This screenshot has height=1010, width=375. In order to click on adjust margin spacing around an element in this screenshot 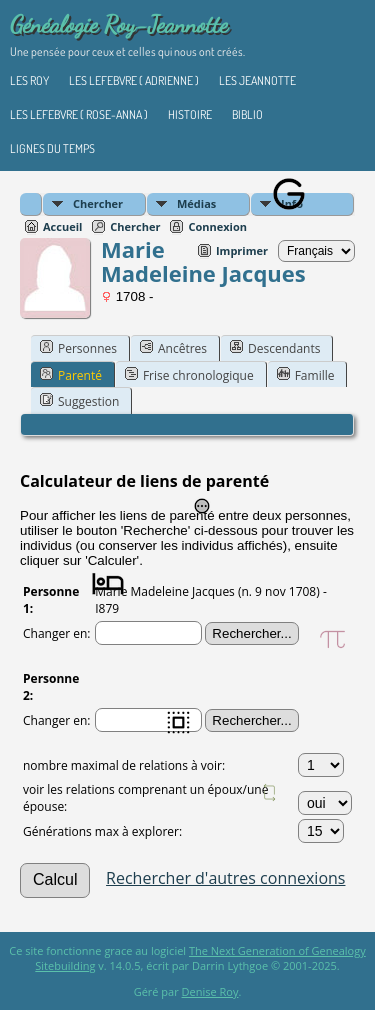, I will do `click(178, 722)`.